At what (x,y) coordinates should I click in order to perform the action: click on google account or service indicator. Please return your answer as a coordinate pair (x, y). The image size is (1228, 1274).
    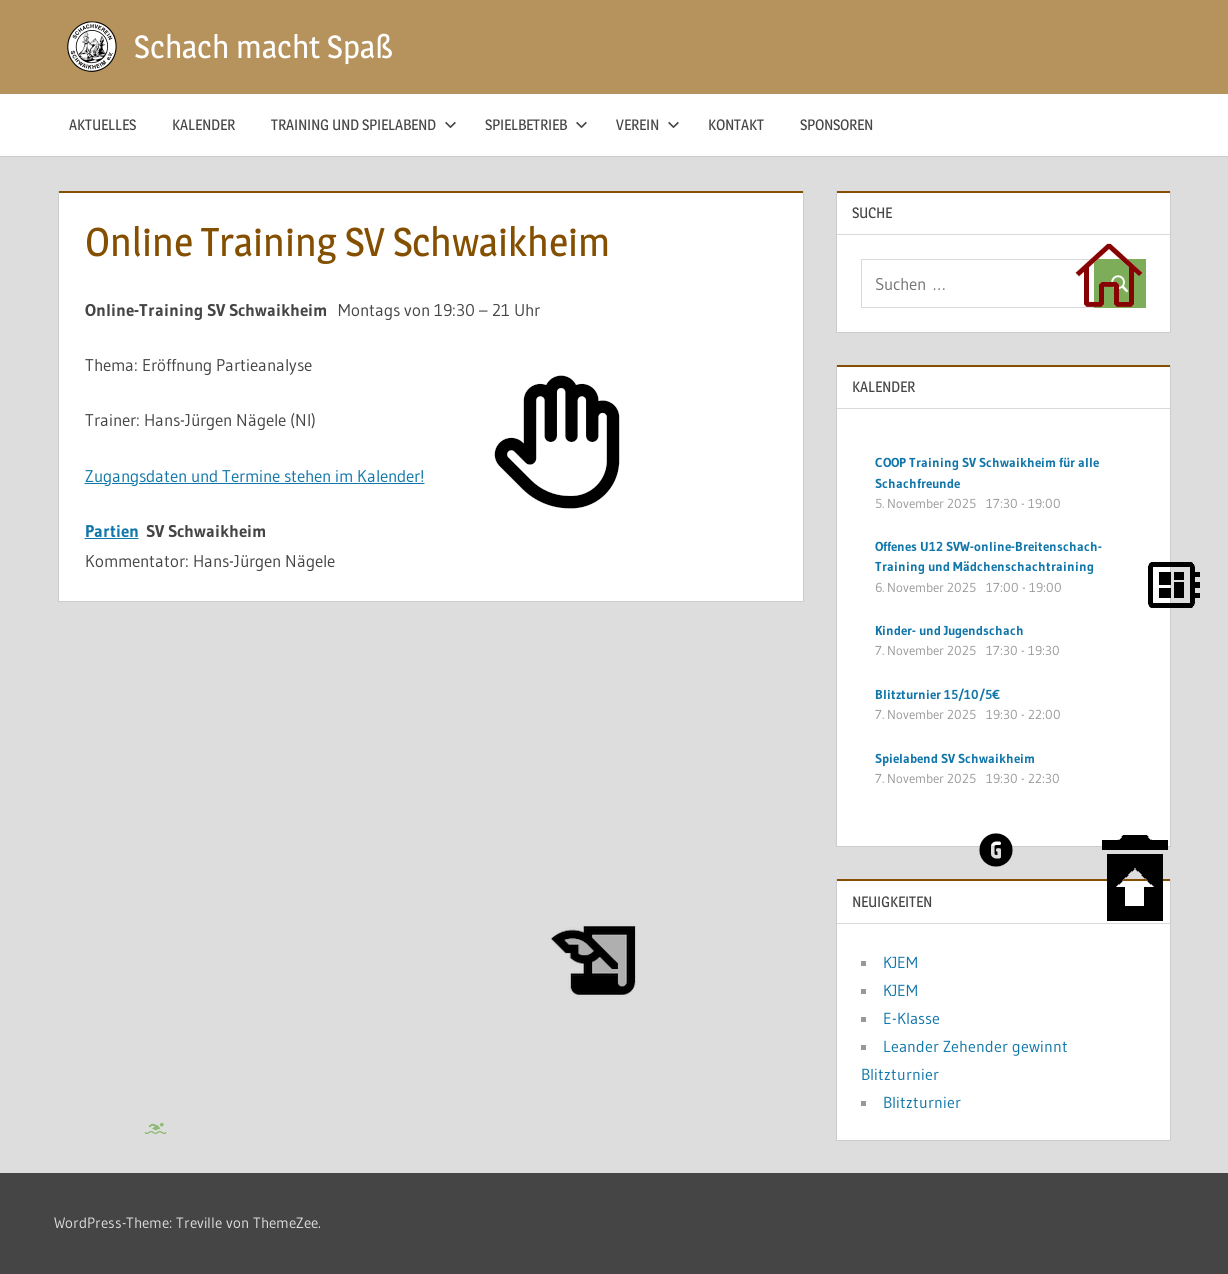
    Looking at the image, I should click on (996, 850).